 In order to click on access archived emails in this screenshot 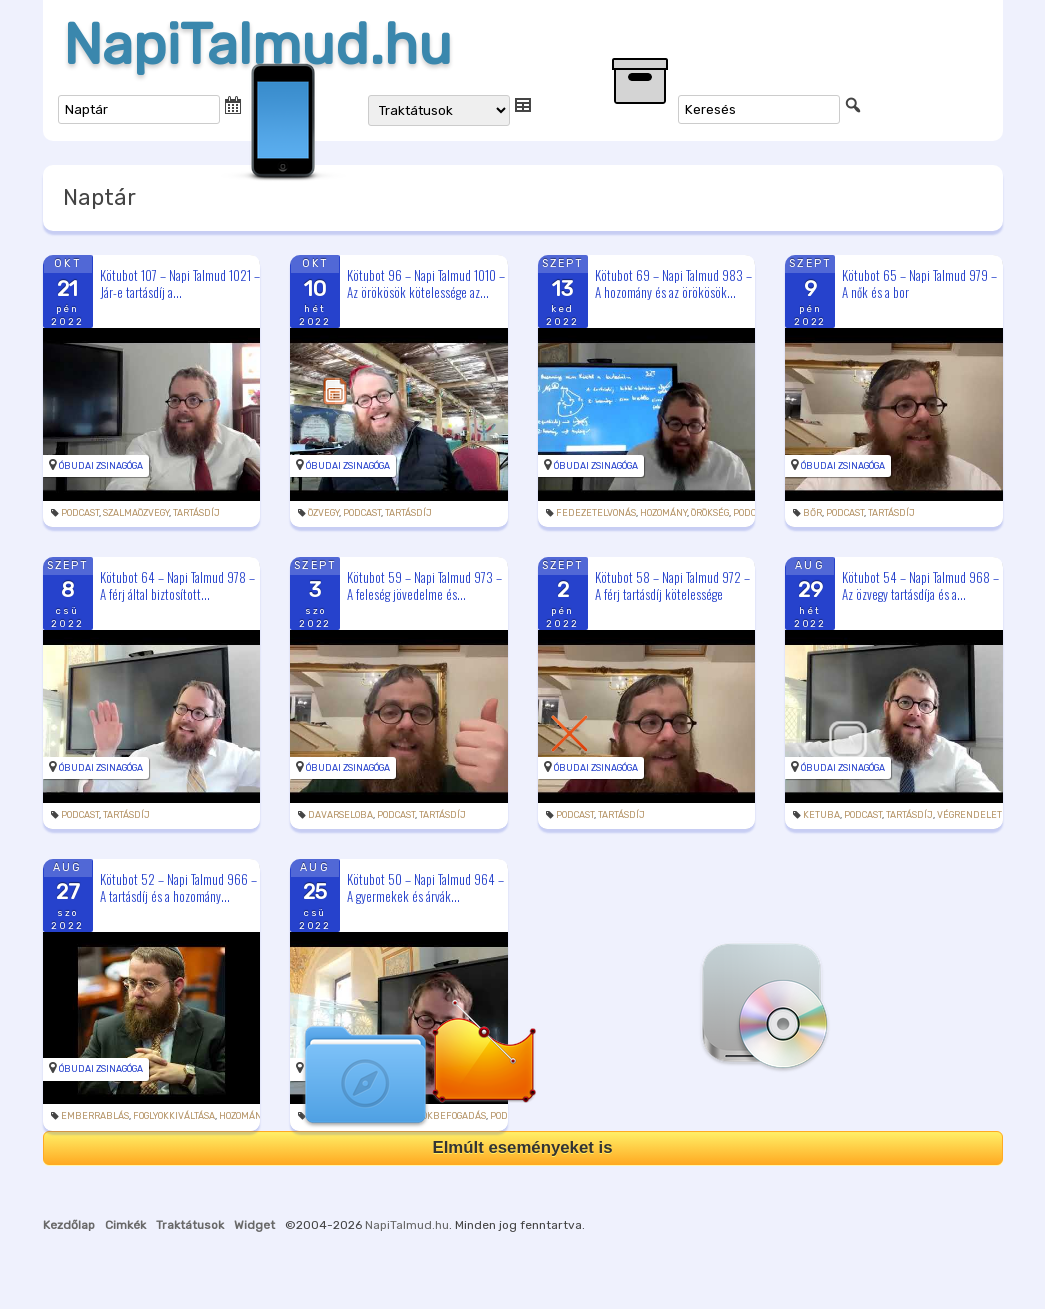, I will do `click(640, 80)`.